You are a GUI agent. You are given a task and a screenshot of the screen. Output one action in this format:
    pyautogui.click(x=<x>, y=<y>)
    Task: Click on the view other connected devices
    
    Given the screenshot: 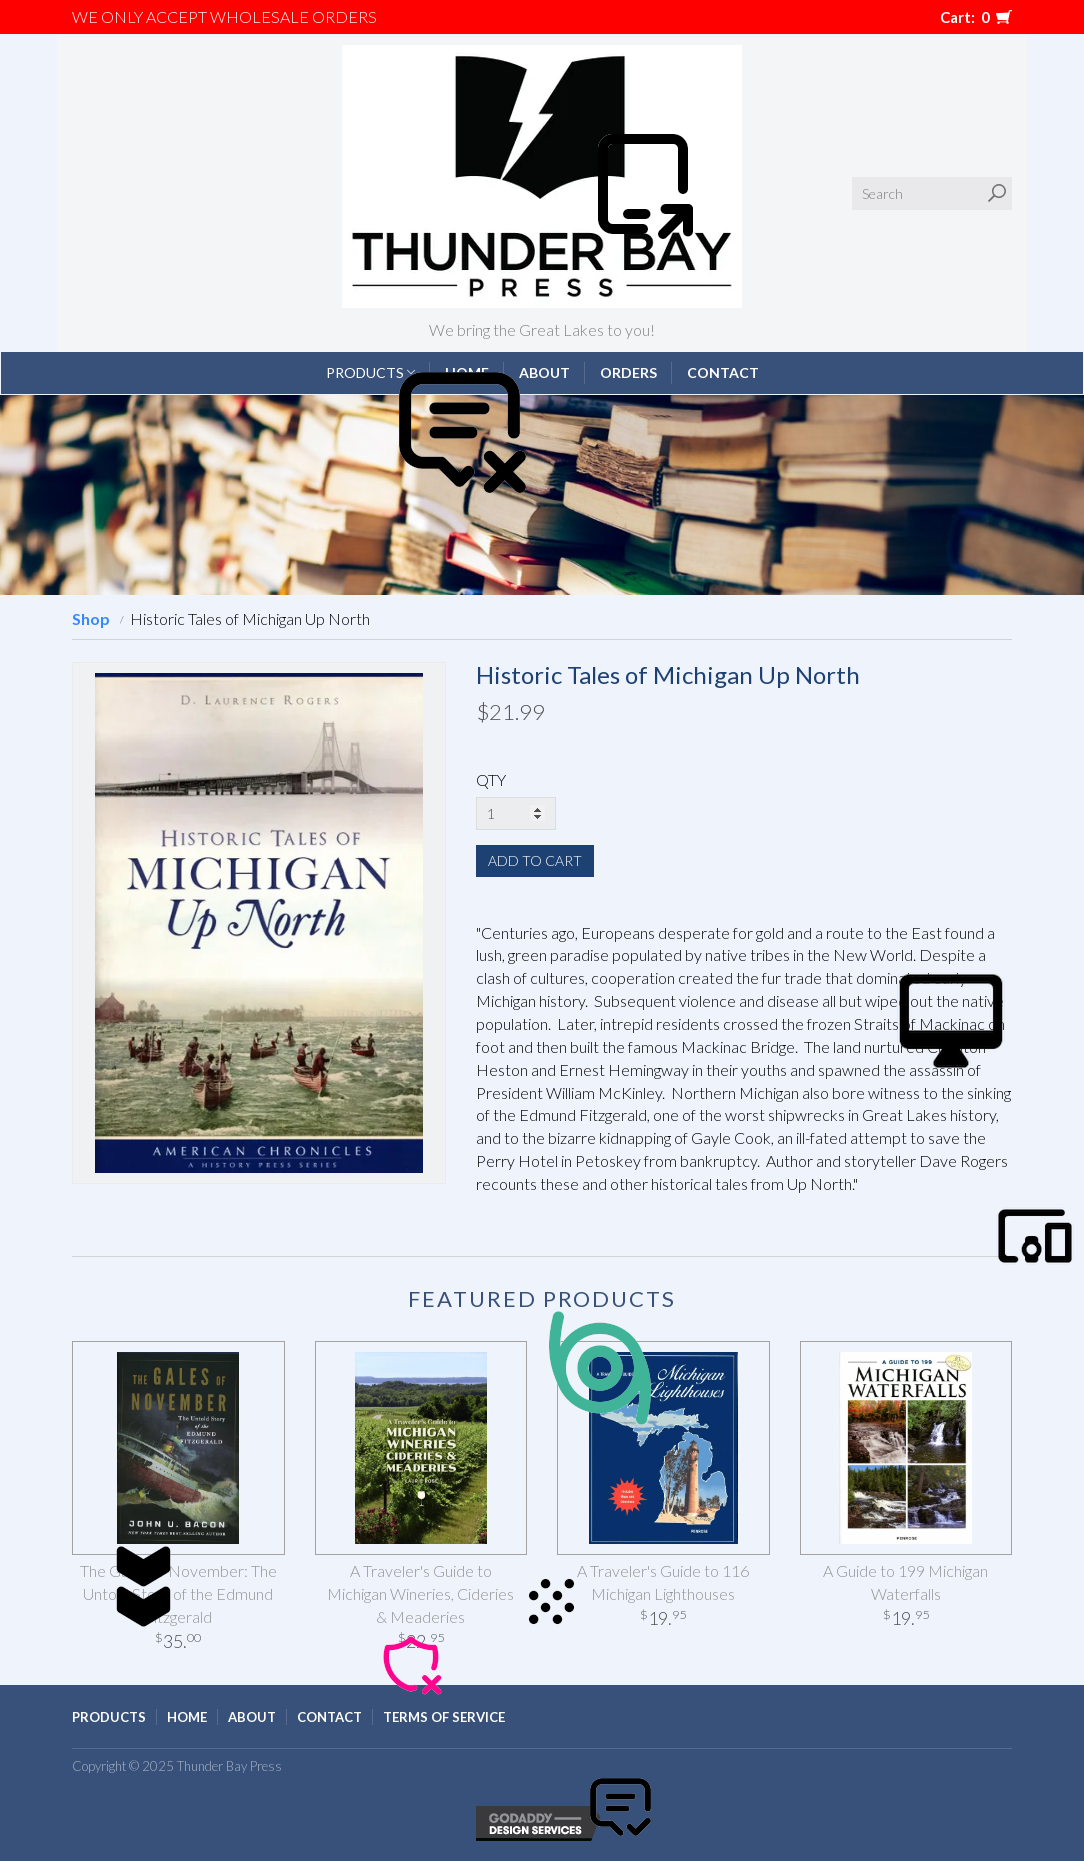 What is the action you would take?
    pyautogui.click(x=1035, y=1236)
    